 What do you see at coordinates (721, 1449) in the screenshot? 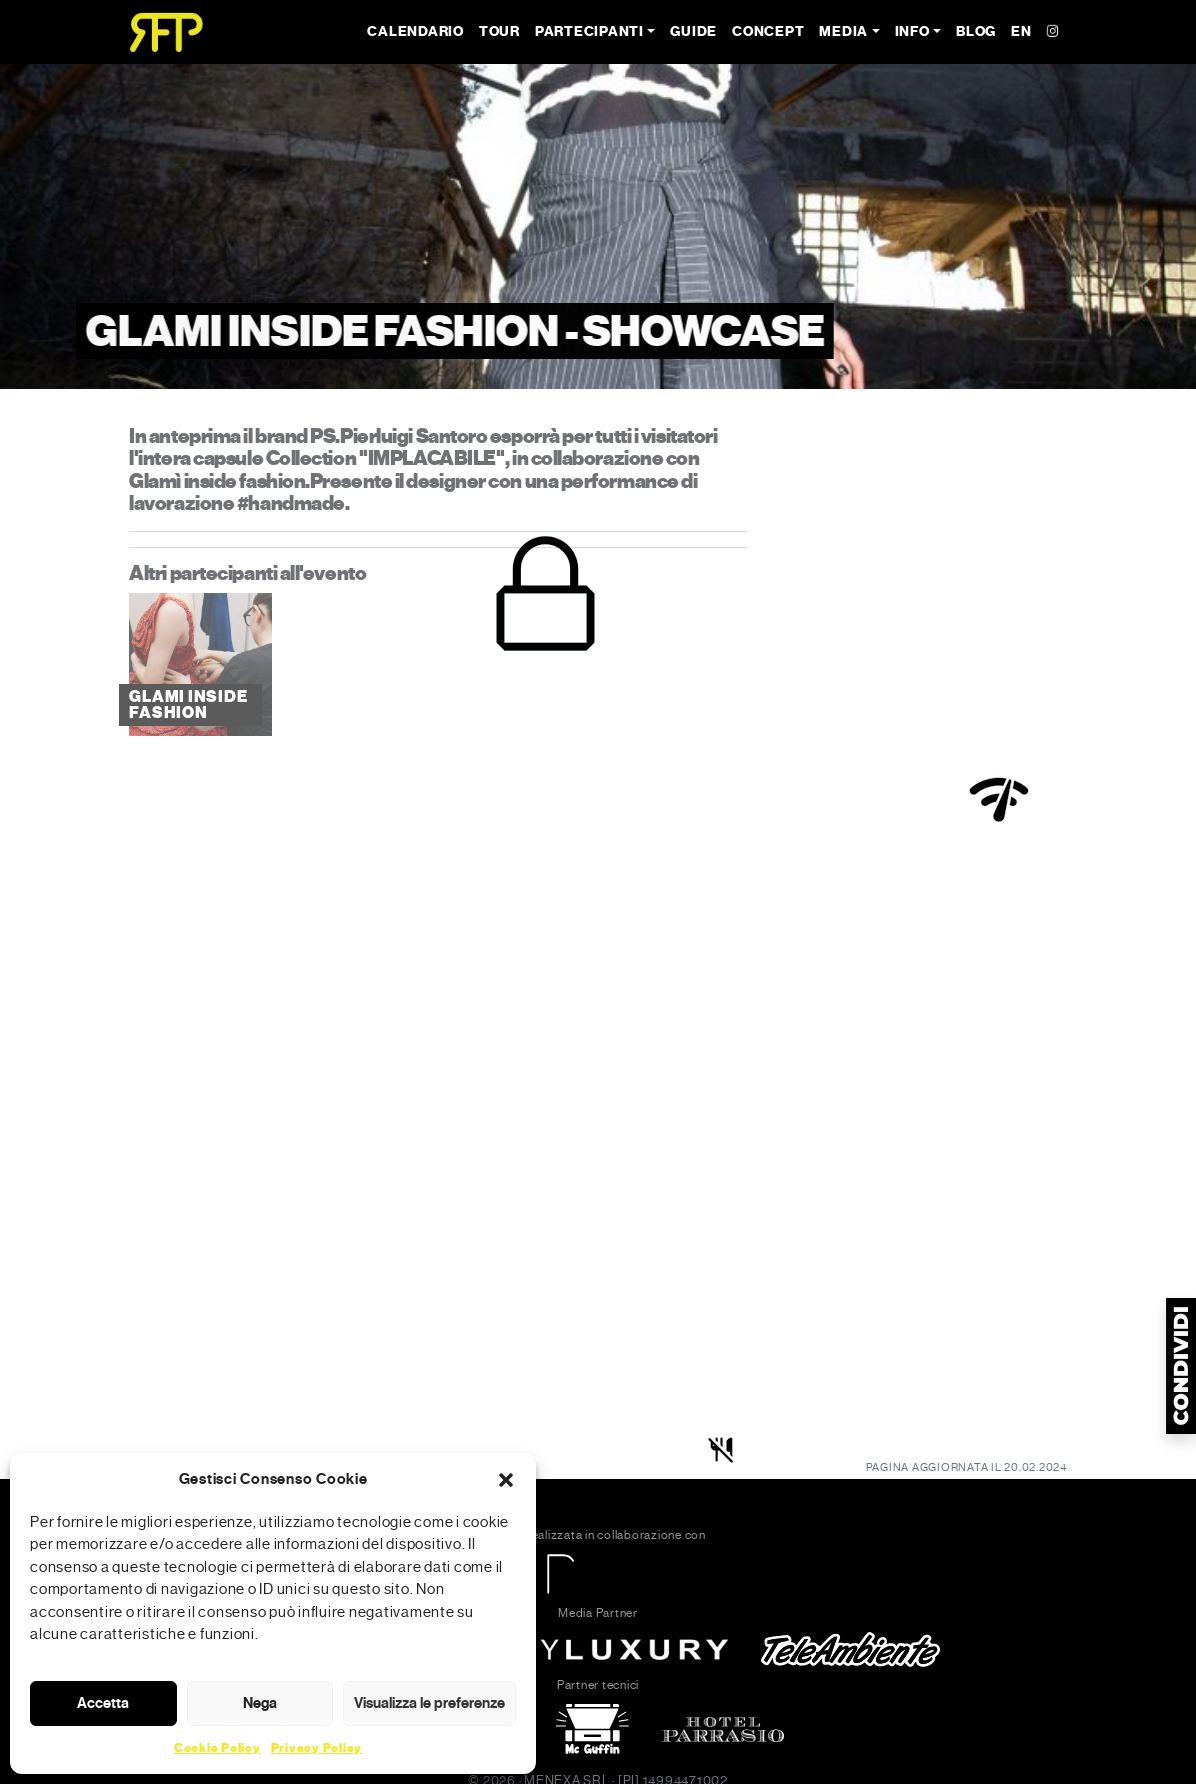
I see `indicates no food or meals available` at bounding box center [721, 1449].